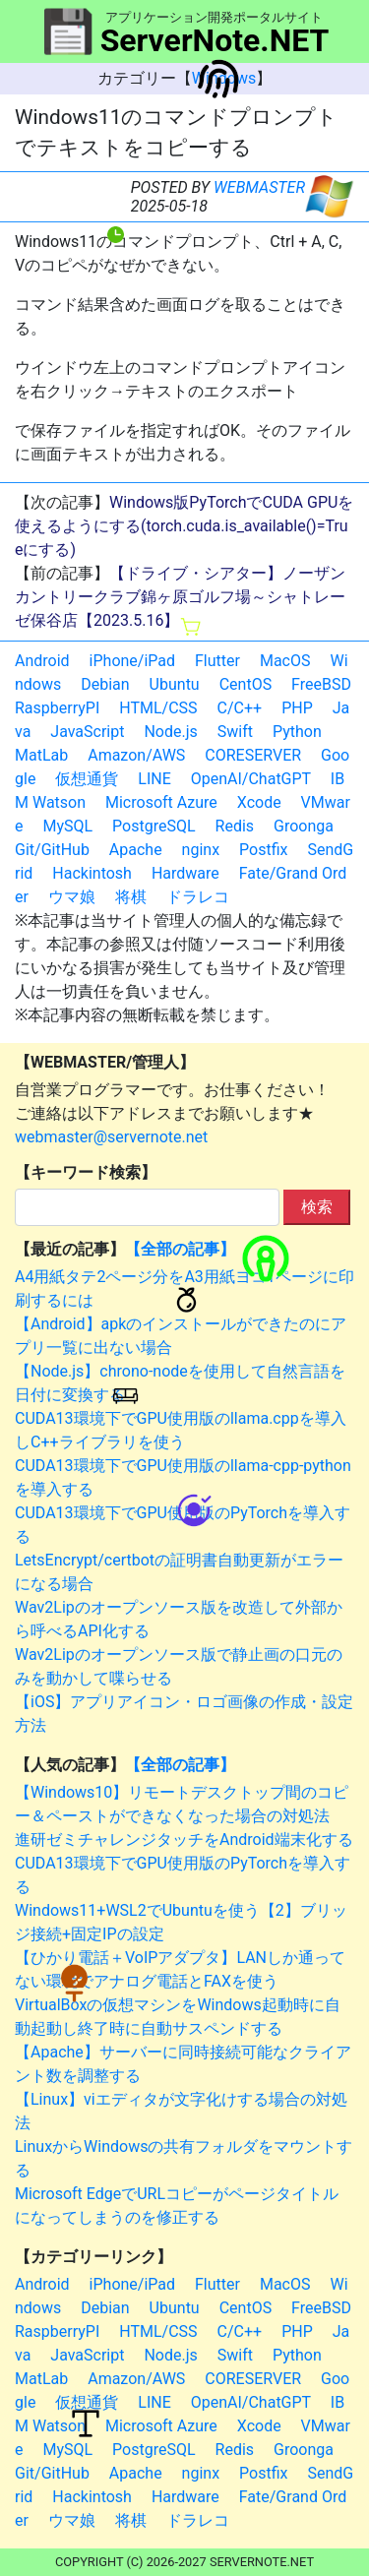  What do you see at coordinates (74, 1982) in the screenshot?
I see `access golf or sports-related features` at bounding box center [74, 1982].